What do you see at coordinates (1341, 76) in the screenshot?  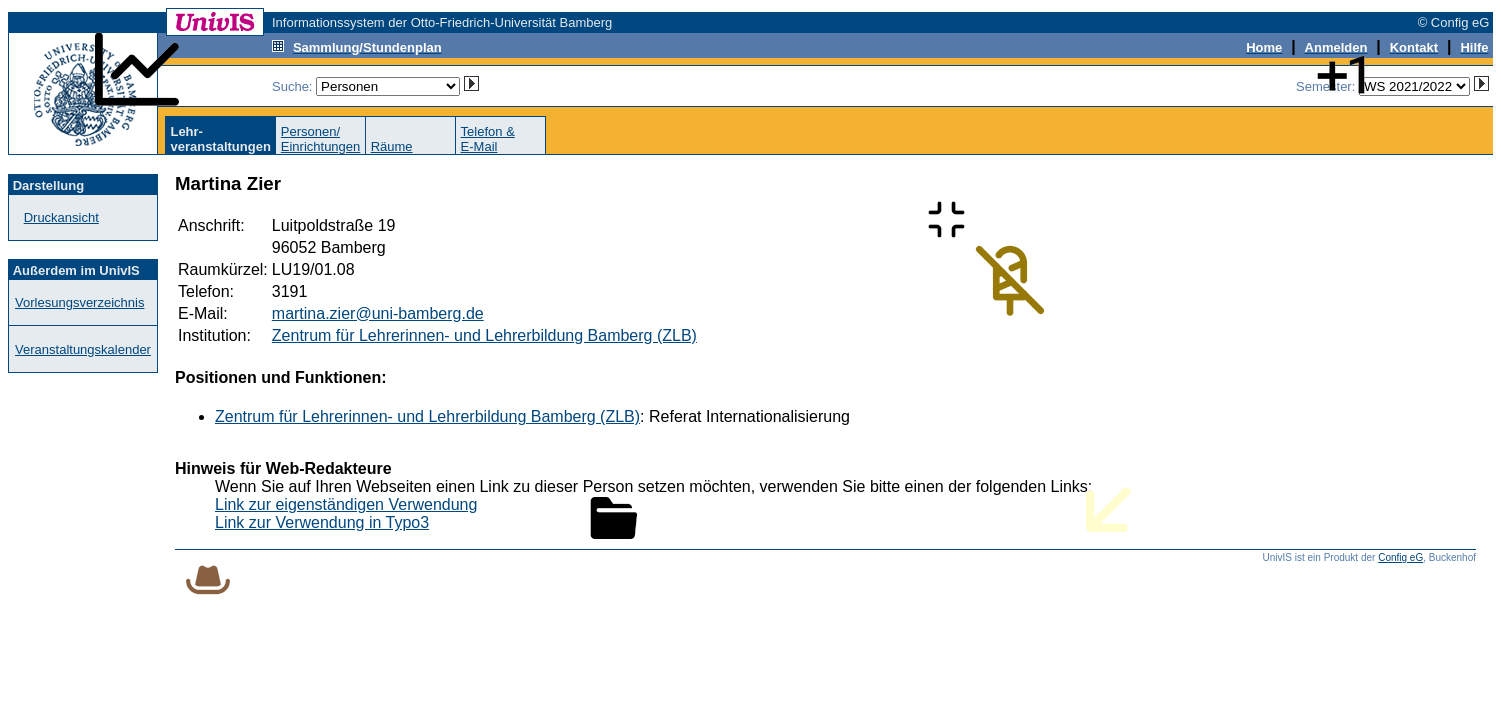 I see `increase exposure by one stop` at bounding box center [1341, 76].